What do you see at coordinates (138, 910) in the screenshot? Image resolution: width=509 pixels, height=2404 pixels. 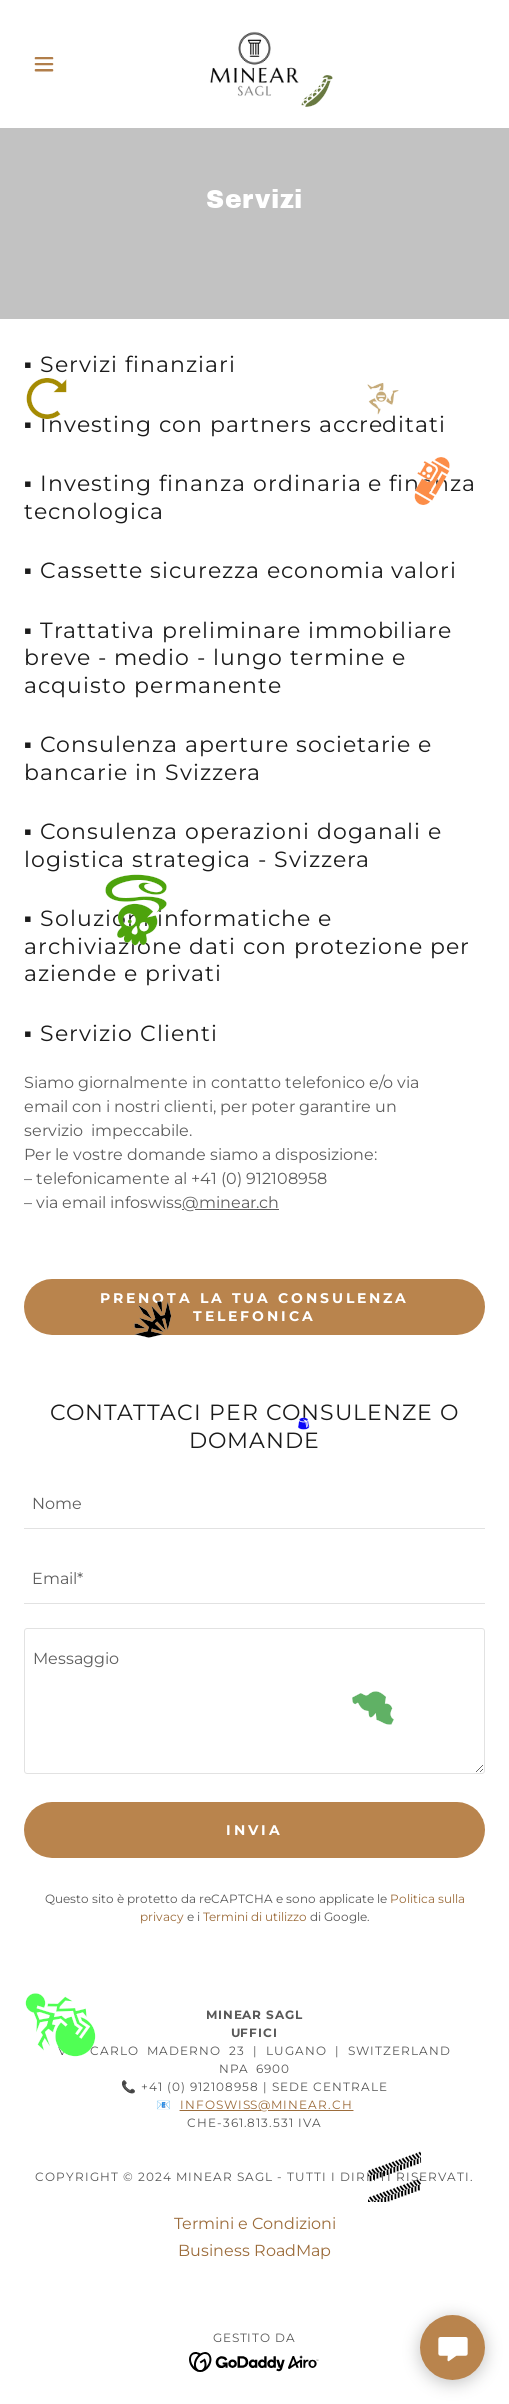 I see `indicates a dazed or confused game state` at bounding box center [138, 910].